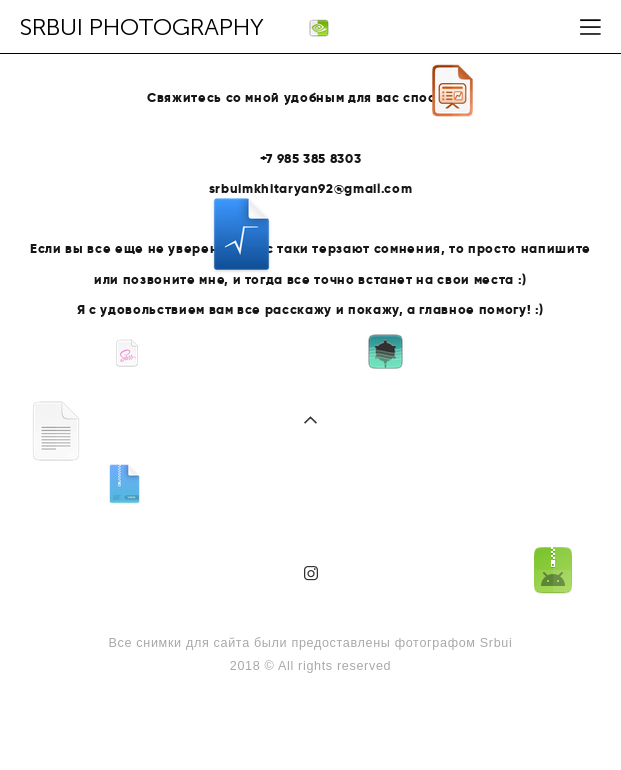 Image resolution: width=621 pixels, height=770 pixels. I want to click on open NVIDIA graphics card settings, so click(319, 28).